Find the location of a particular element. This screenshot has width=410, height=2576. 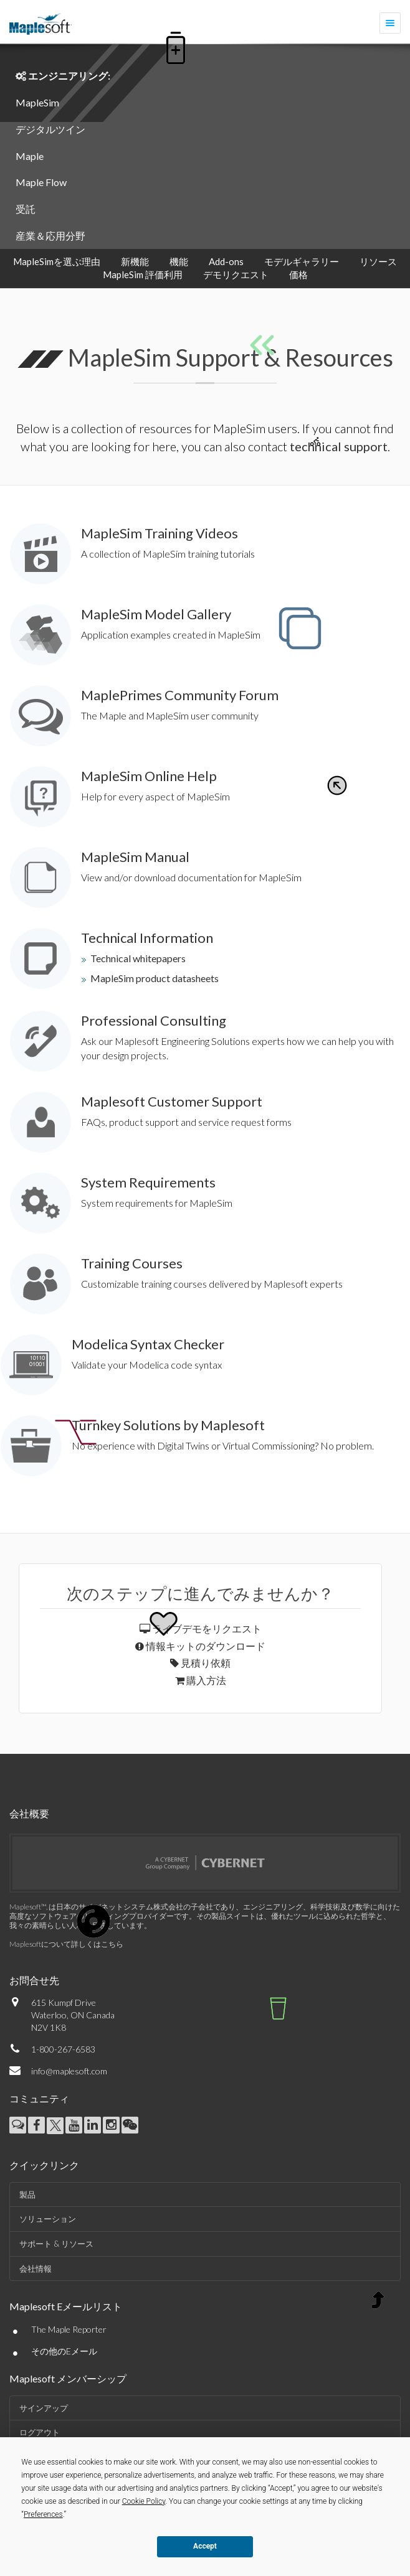

add or enable battery saver mode is located at coordinates (176, 49).